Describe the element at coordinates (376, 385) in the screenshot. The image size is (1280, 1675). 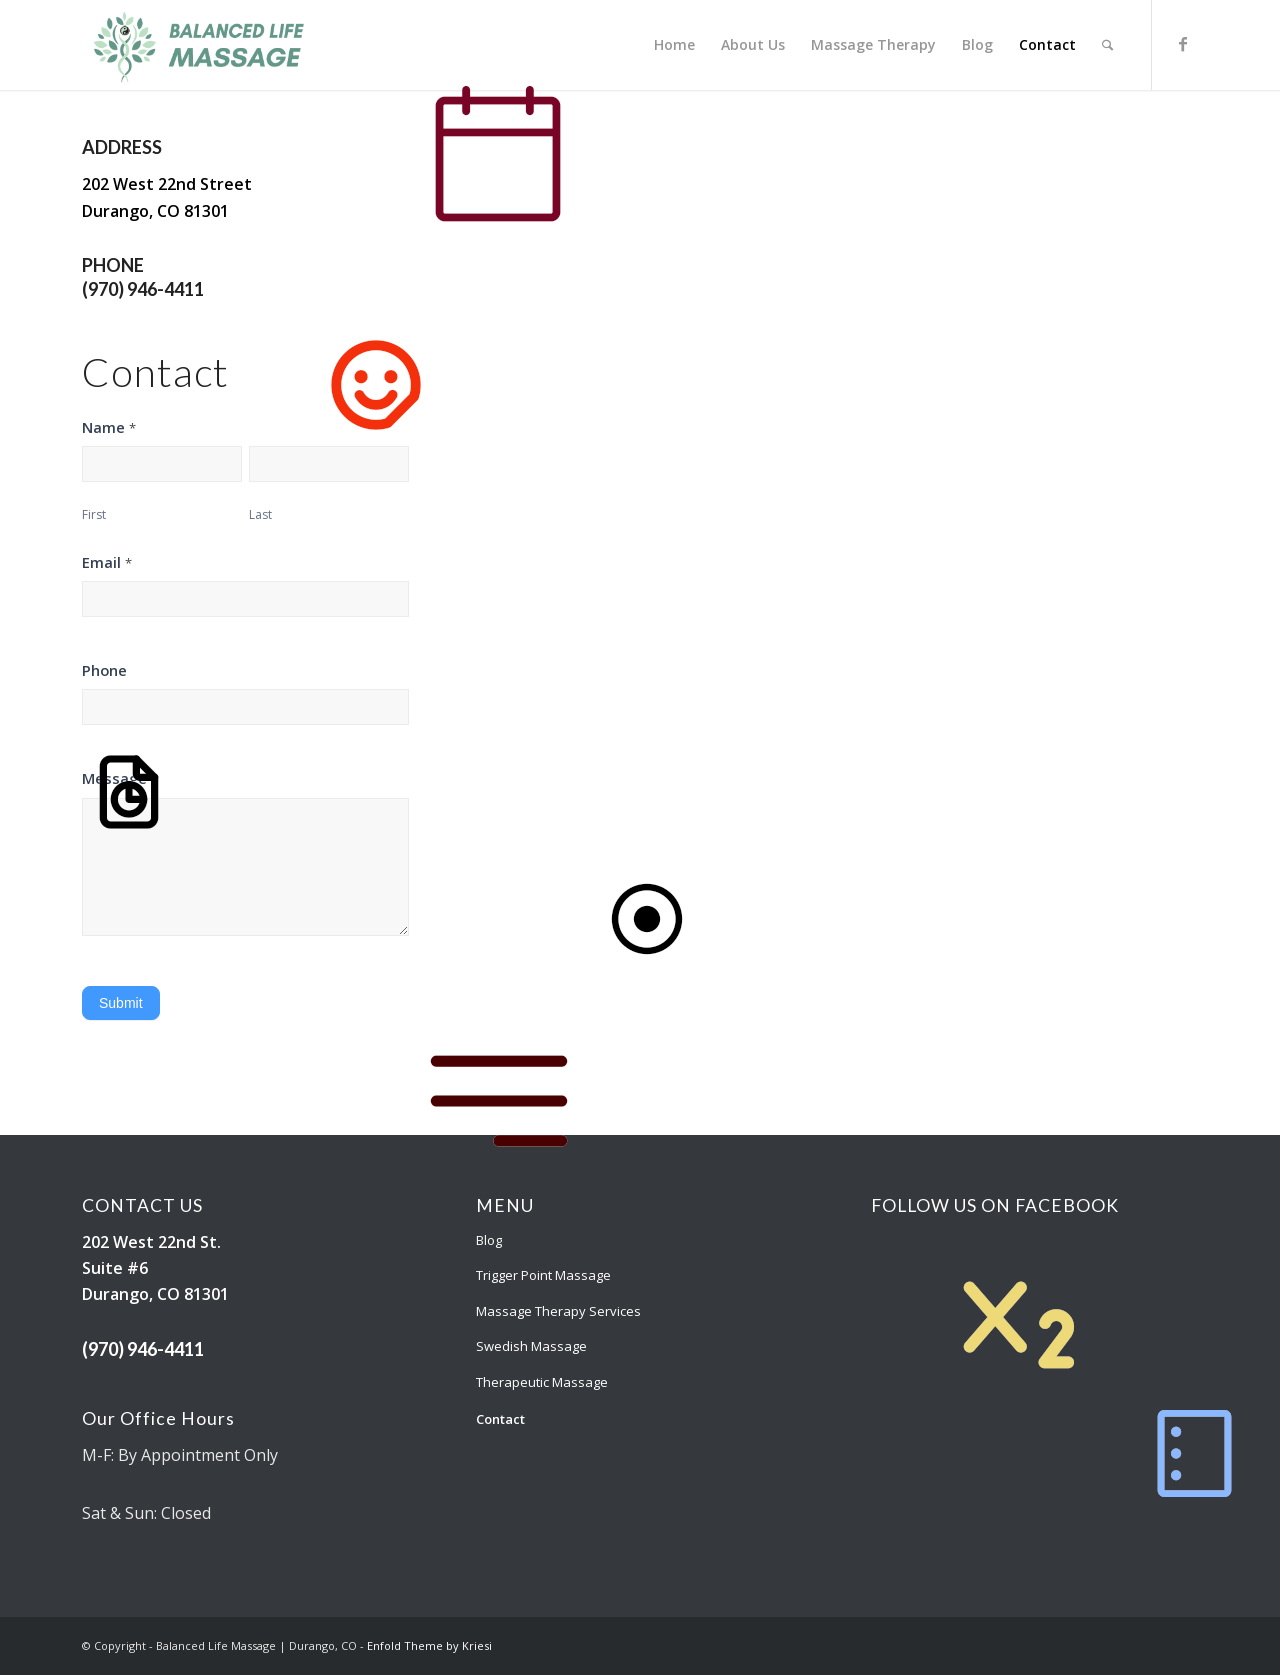
I see `add a sticker to your message` at that location.